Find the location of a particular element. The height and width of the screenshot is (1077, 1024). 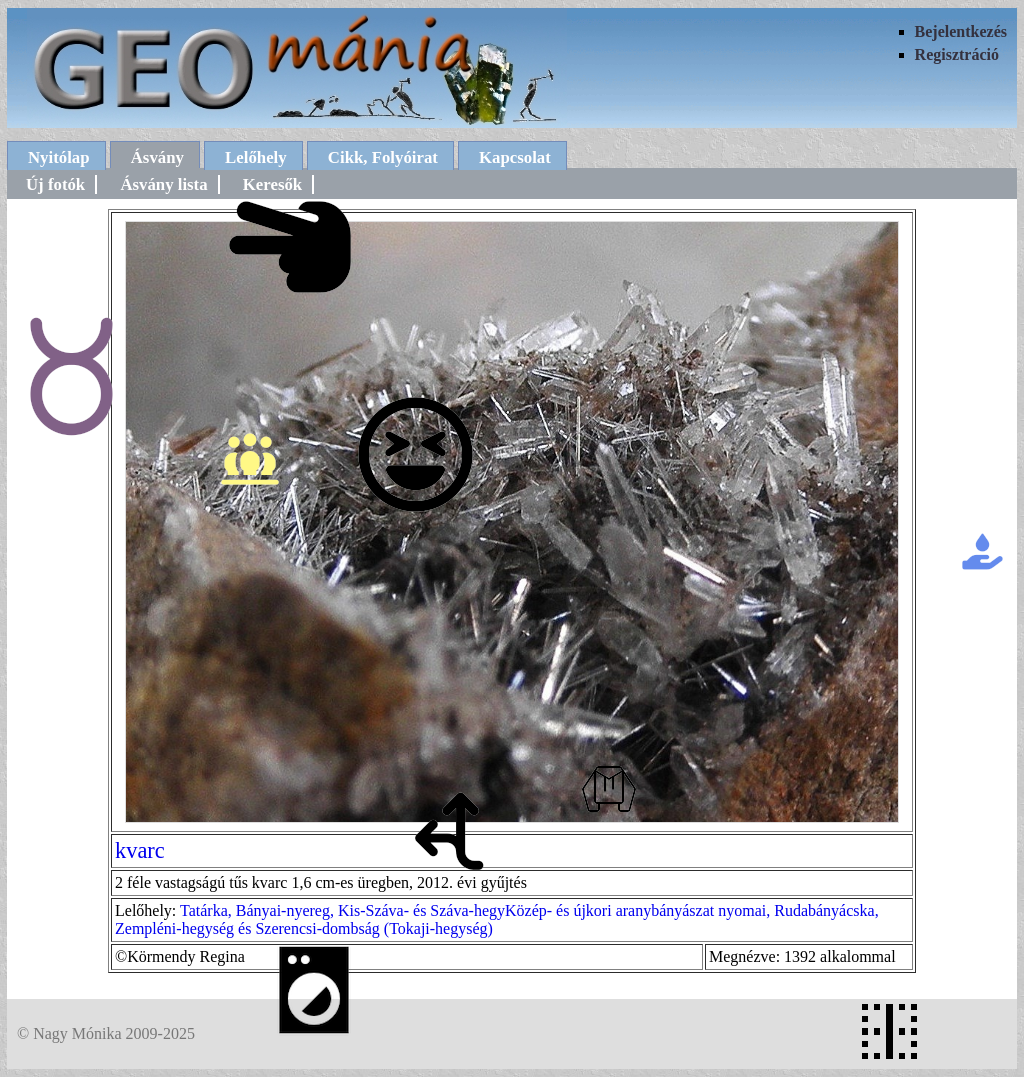

find nearby laundromats or laundry services is located at coordinates (314, 990).